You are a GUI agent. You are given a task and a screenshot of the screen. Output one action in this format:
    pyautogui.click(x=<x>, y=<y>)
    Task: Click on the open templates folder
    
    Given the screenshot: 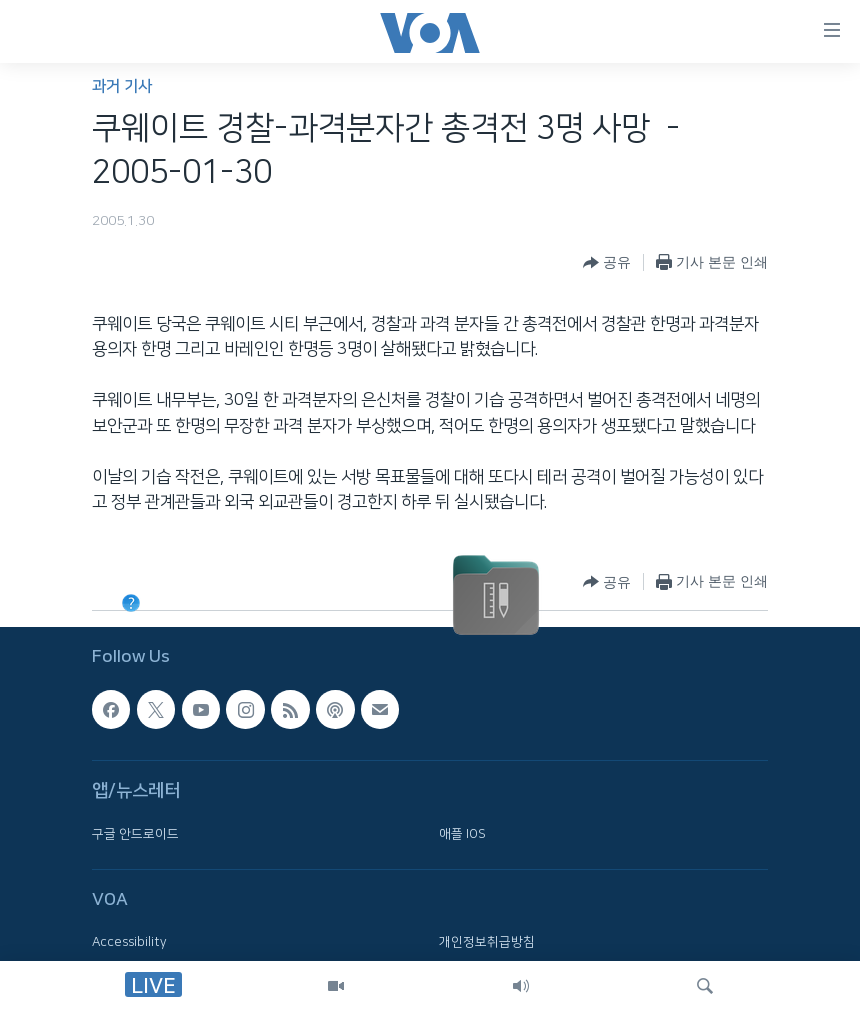 What is the action you would take?
    pyautogui.click(x=496, y=595)
    